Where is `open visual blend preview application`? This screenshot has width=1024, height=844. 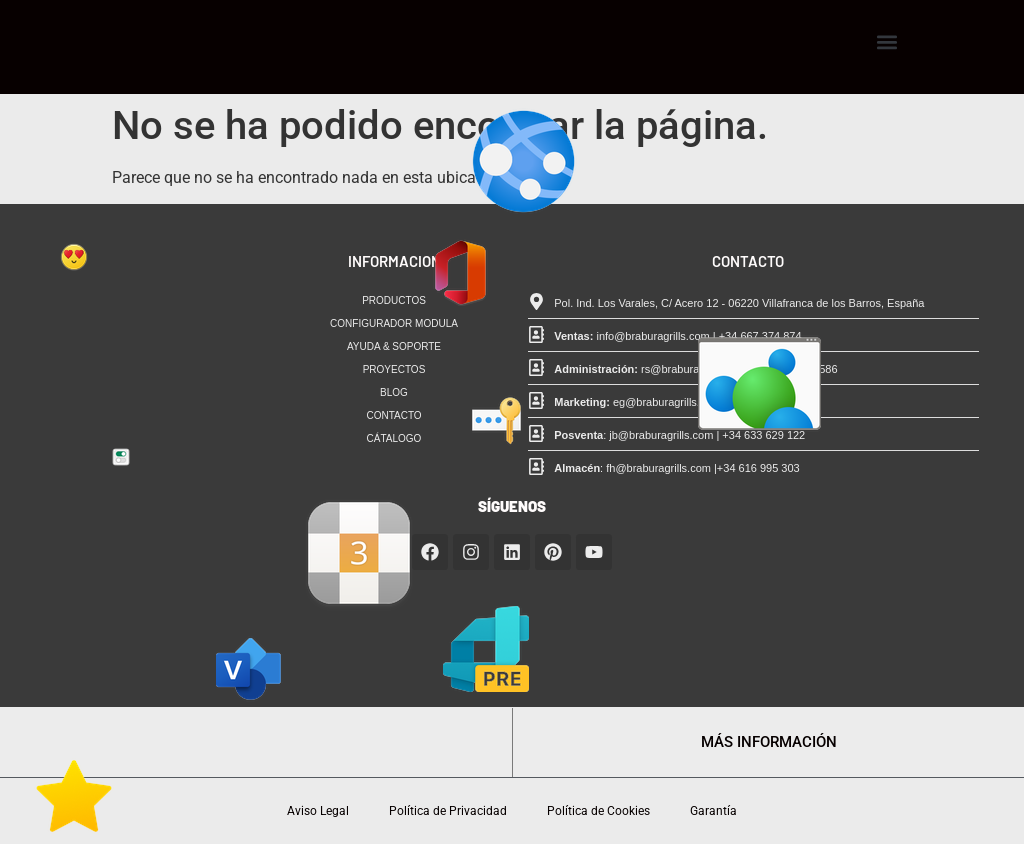 open visual blend preview application is located at coordinates (486, 649).